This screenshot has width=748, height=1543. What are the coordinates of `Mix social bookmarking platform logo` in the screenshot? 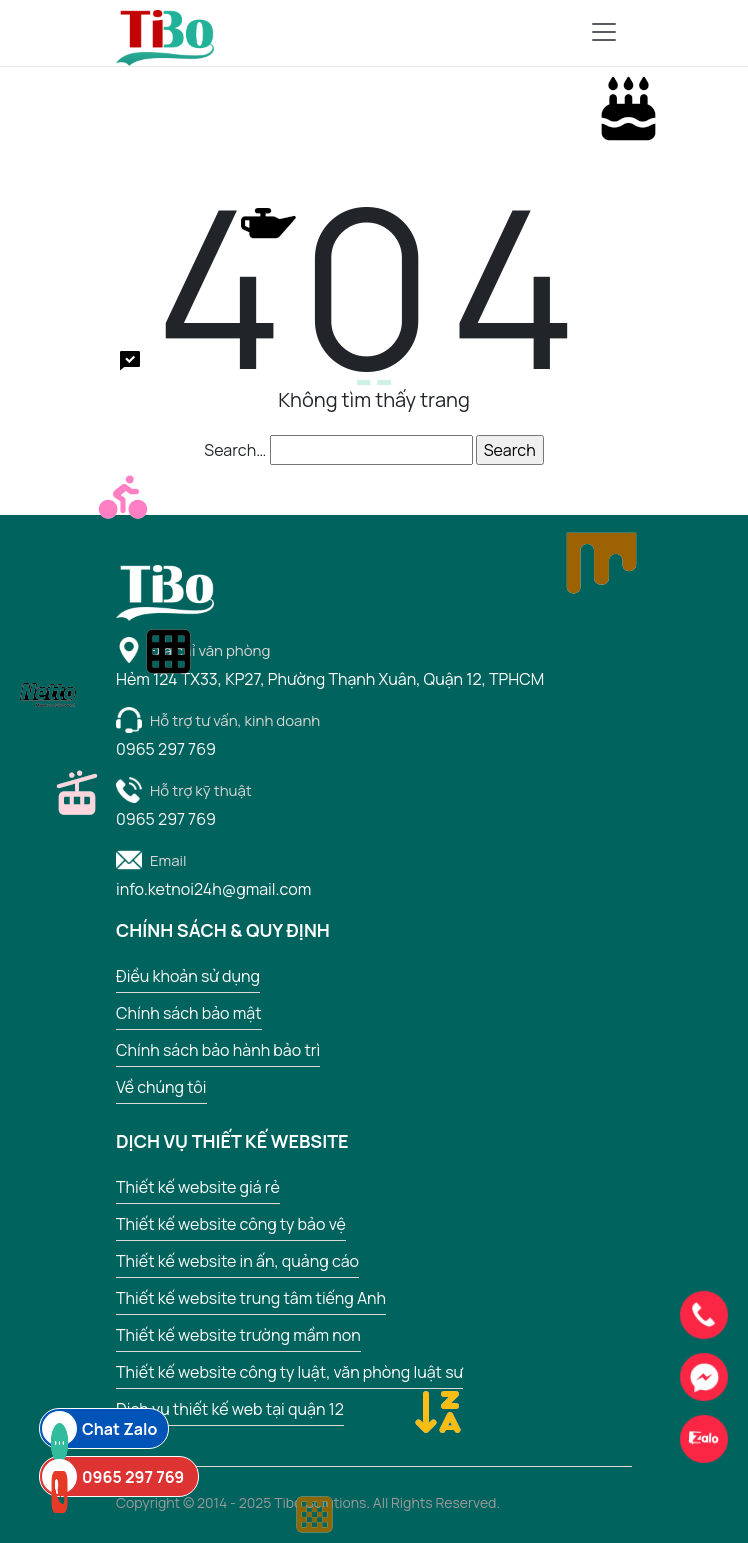 It's located at (601, 562).